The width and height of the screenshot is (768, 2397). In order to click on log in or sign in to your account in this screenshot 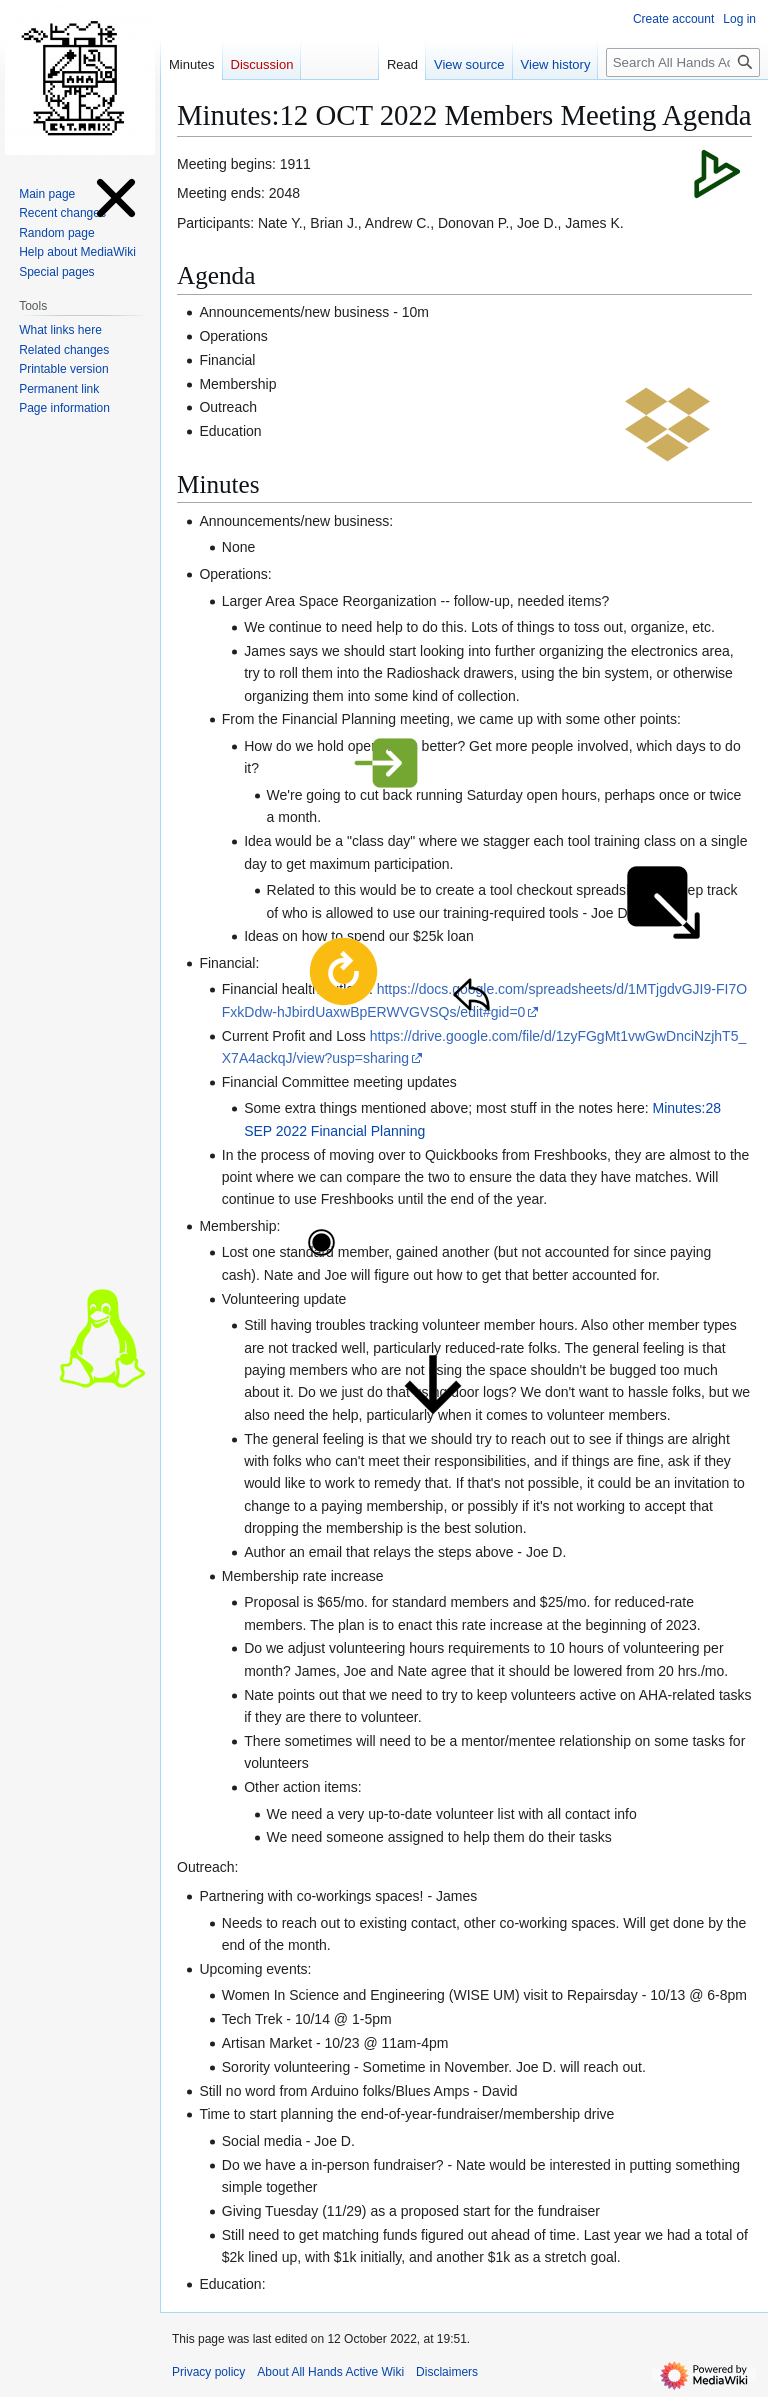, I will do `click(386, 763)`.